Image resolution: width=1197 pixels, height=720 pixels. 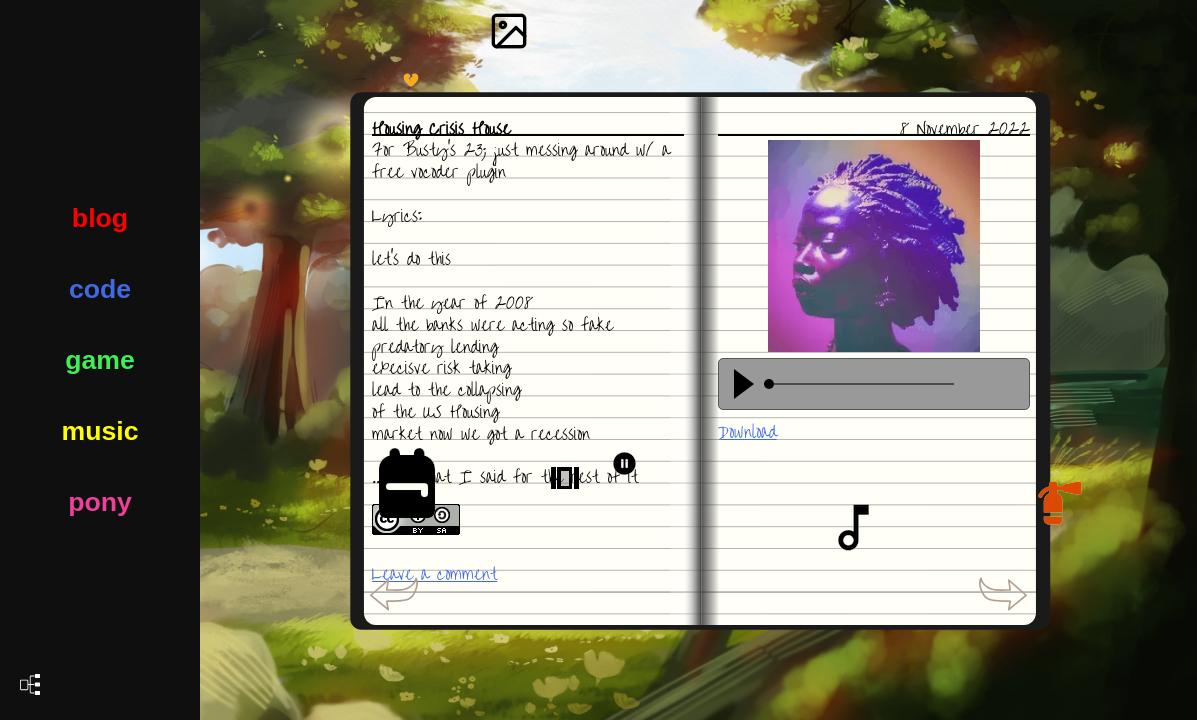 I want to click on switch to array or column view layout, so click(x=564, y=479).